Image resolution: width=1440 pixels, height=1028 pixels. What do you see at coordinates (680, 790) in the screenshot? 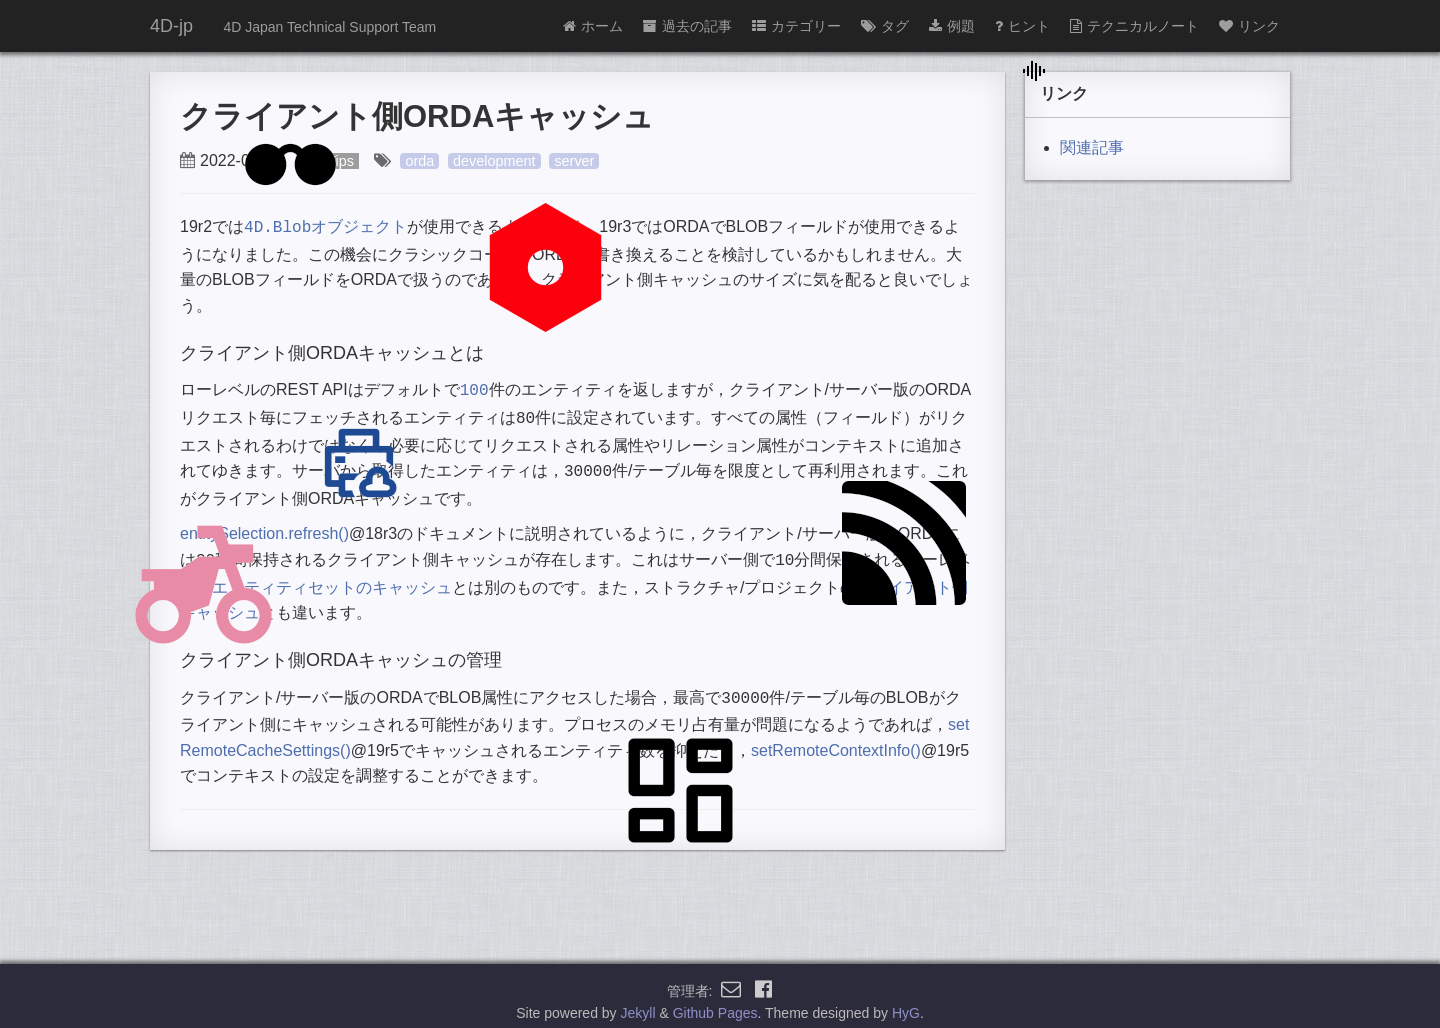
I see `access the dashboard` at bounding box center [680, 790].